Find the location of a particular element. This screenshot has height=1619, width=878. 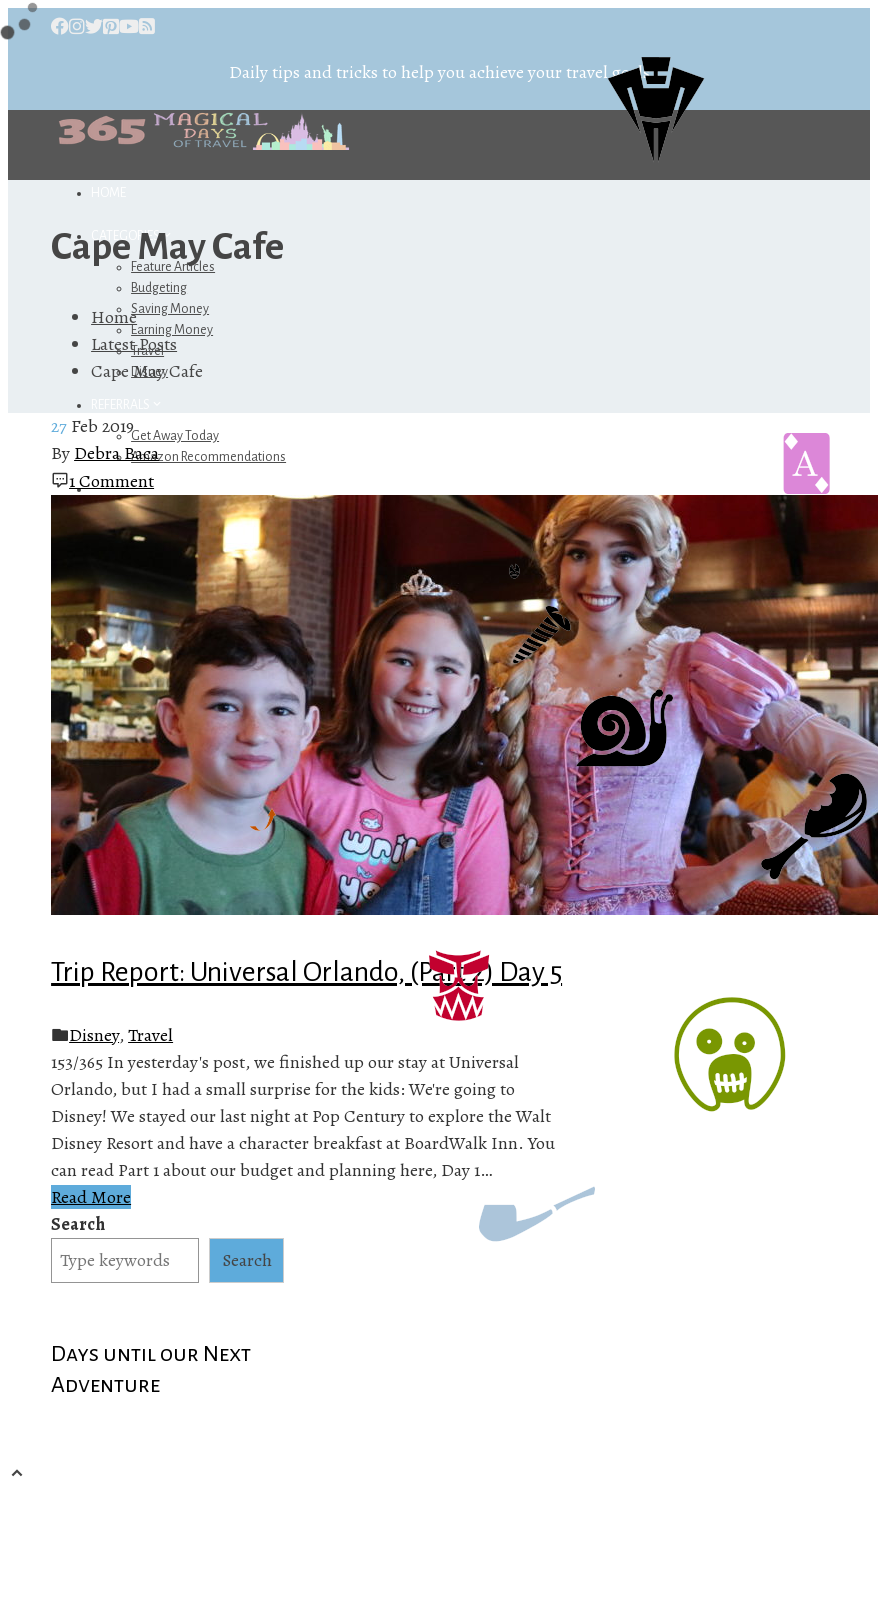

perform an underhand throw or toss action is located at coordinates (262, 819).